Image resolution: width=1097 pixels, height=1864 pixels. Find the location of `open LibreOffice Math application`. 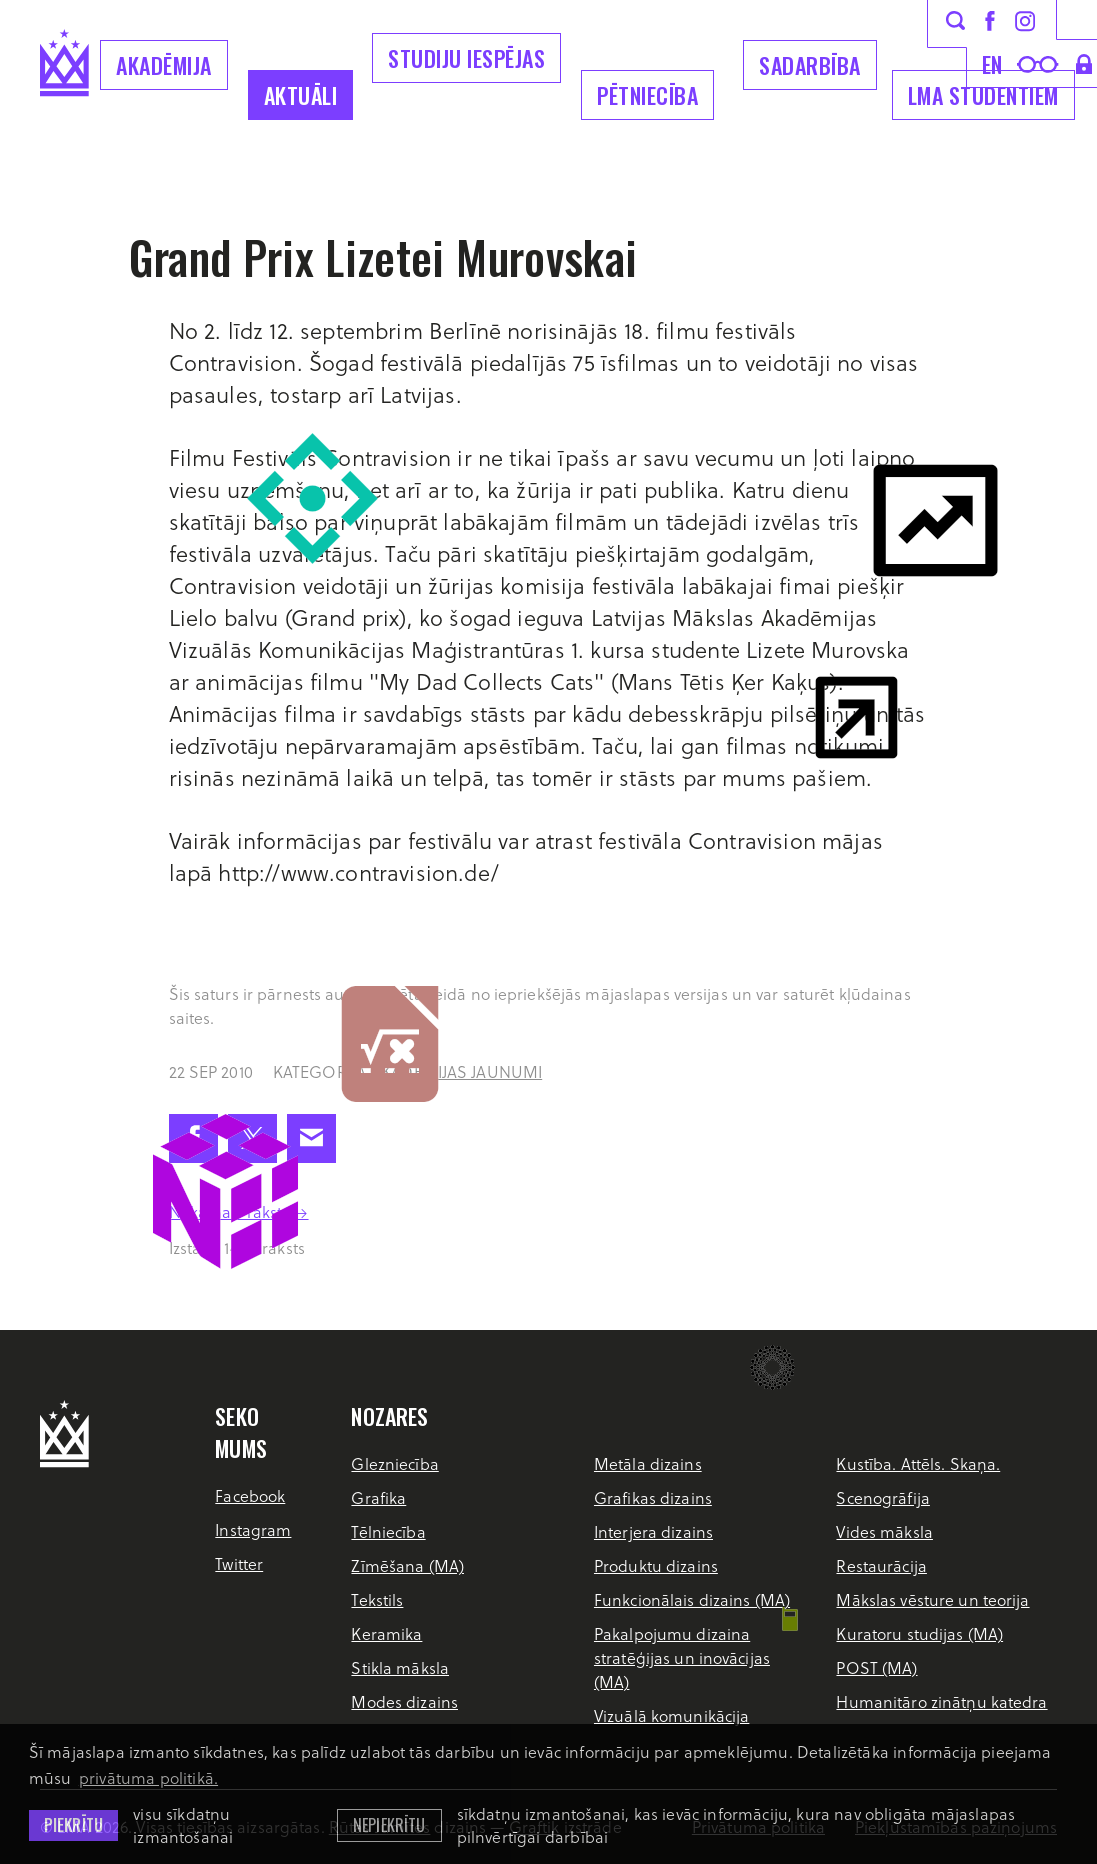

open LibreOffice Math application is located at coordinates (390, 1044).